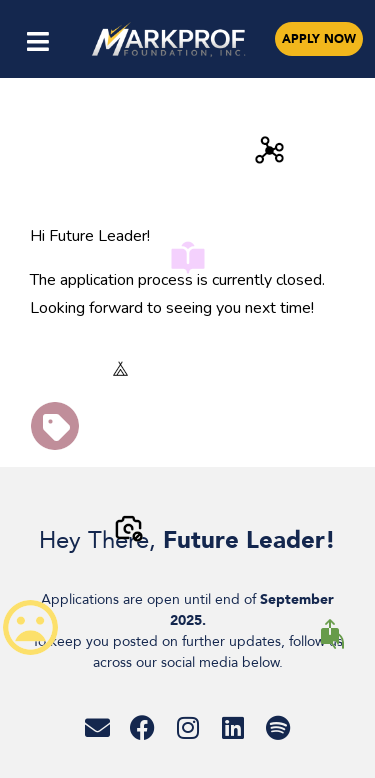 The width and height of the screenshot is (375, 778). I want to click on view user profile or contact details, so click(188, 257).